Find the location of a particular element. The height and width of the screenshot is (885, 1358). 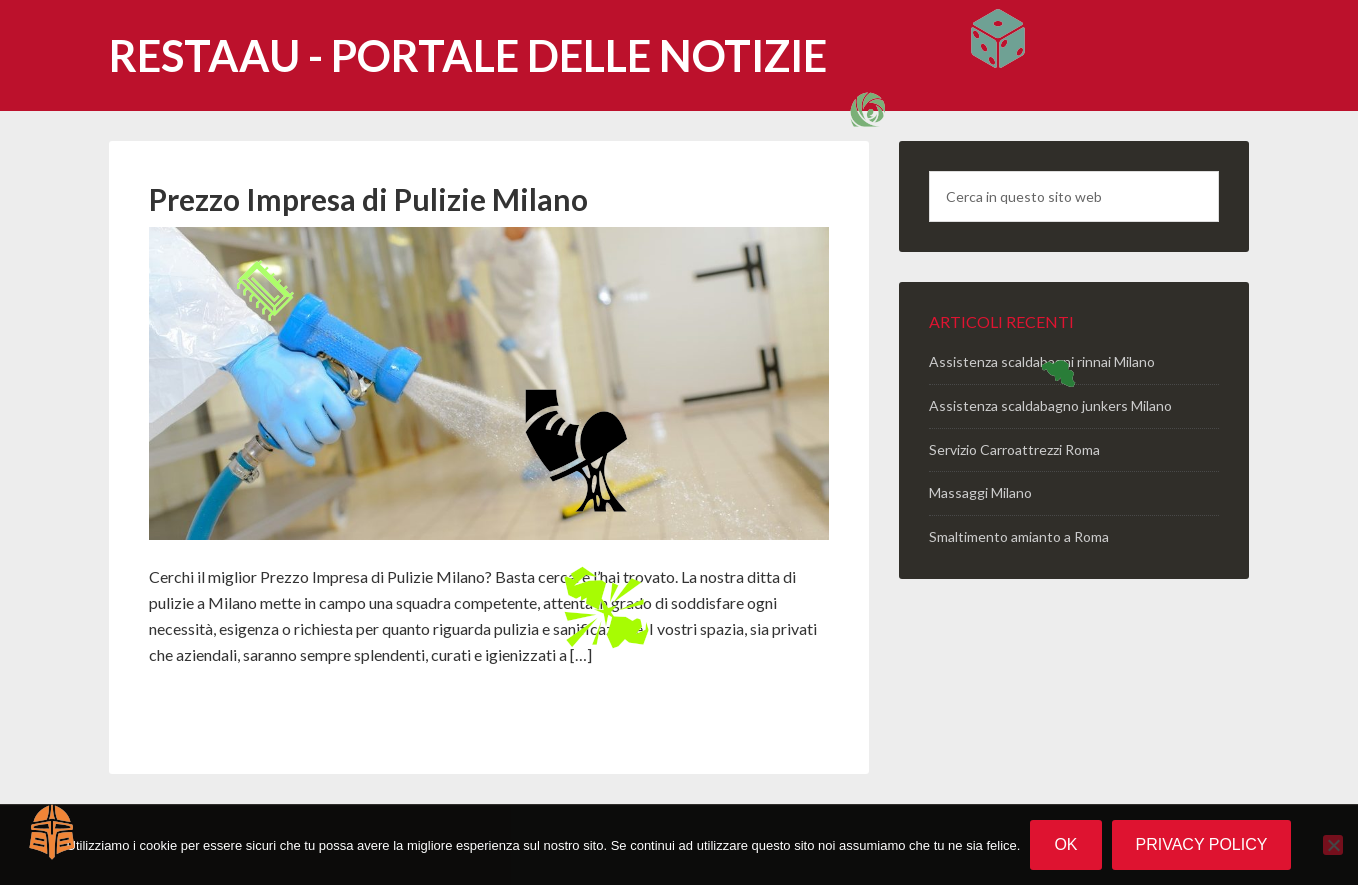

indicates a sticky or slowed movement status effect is located at coordinates (586, 450).